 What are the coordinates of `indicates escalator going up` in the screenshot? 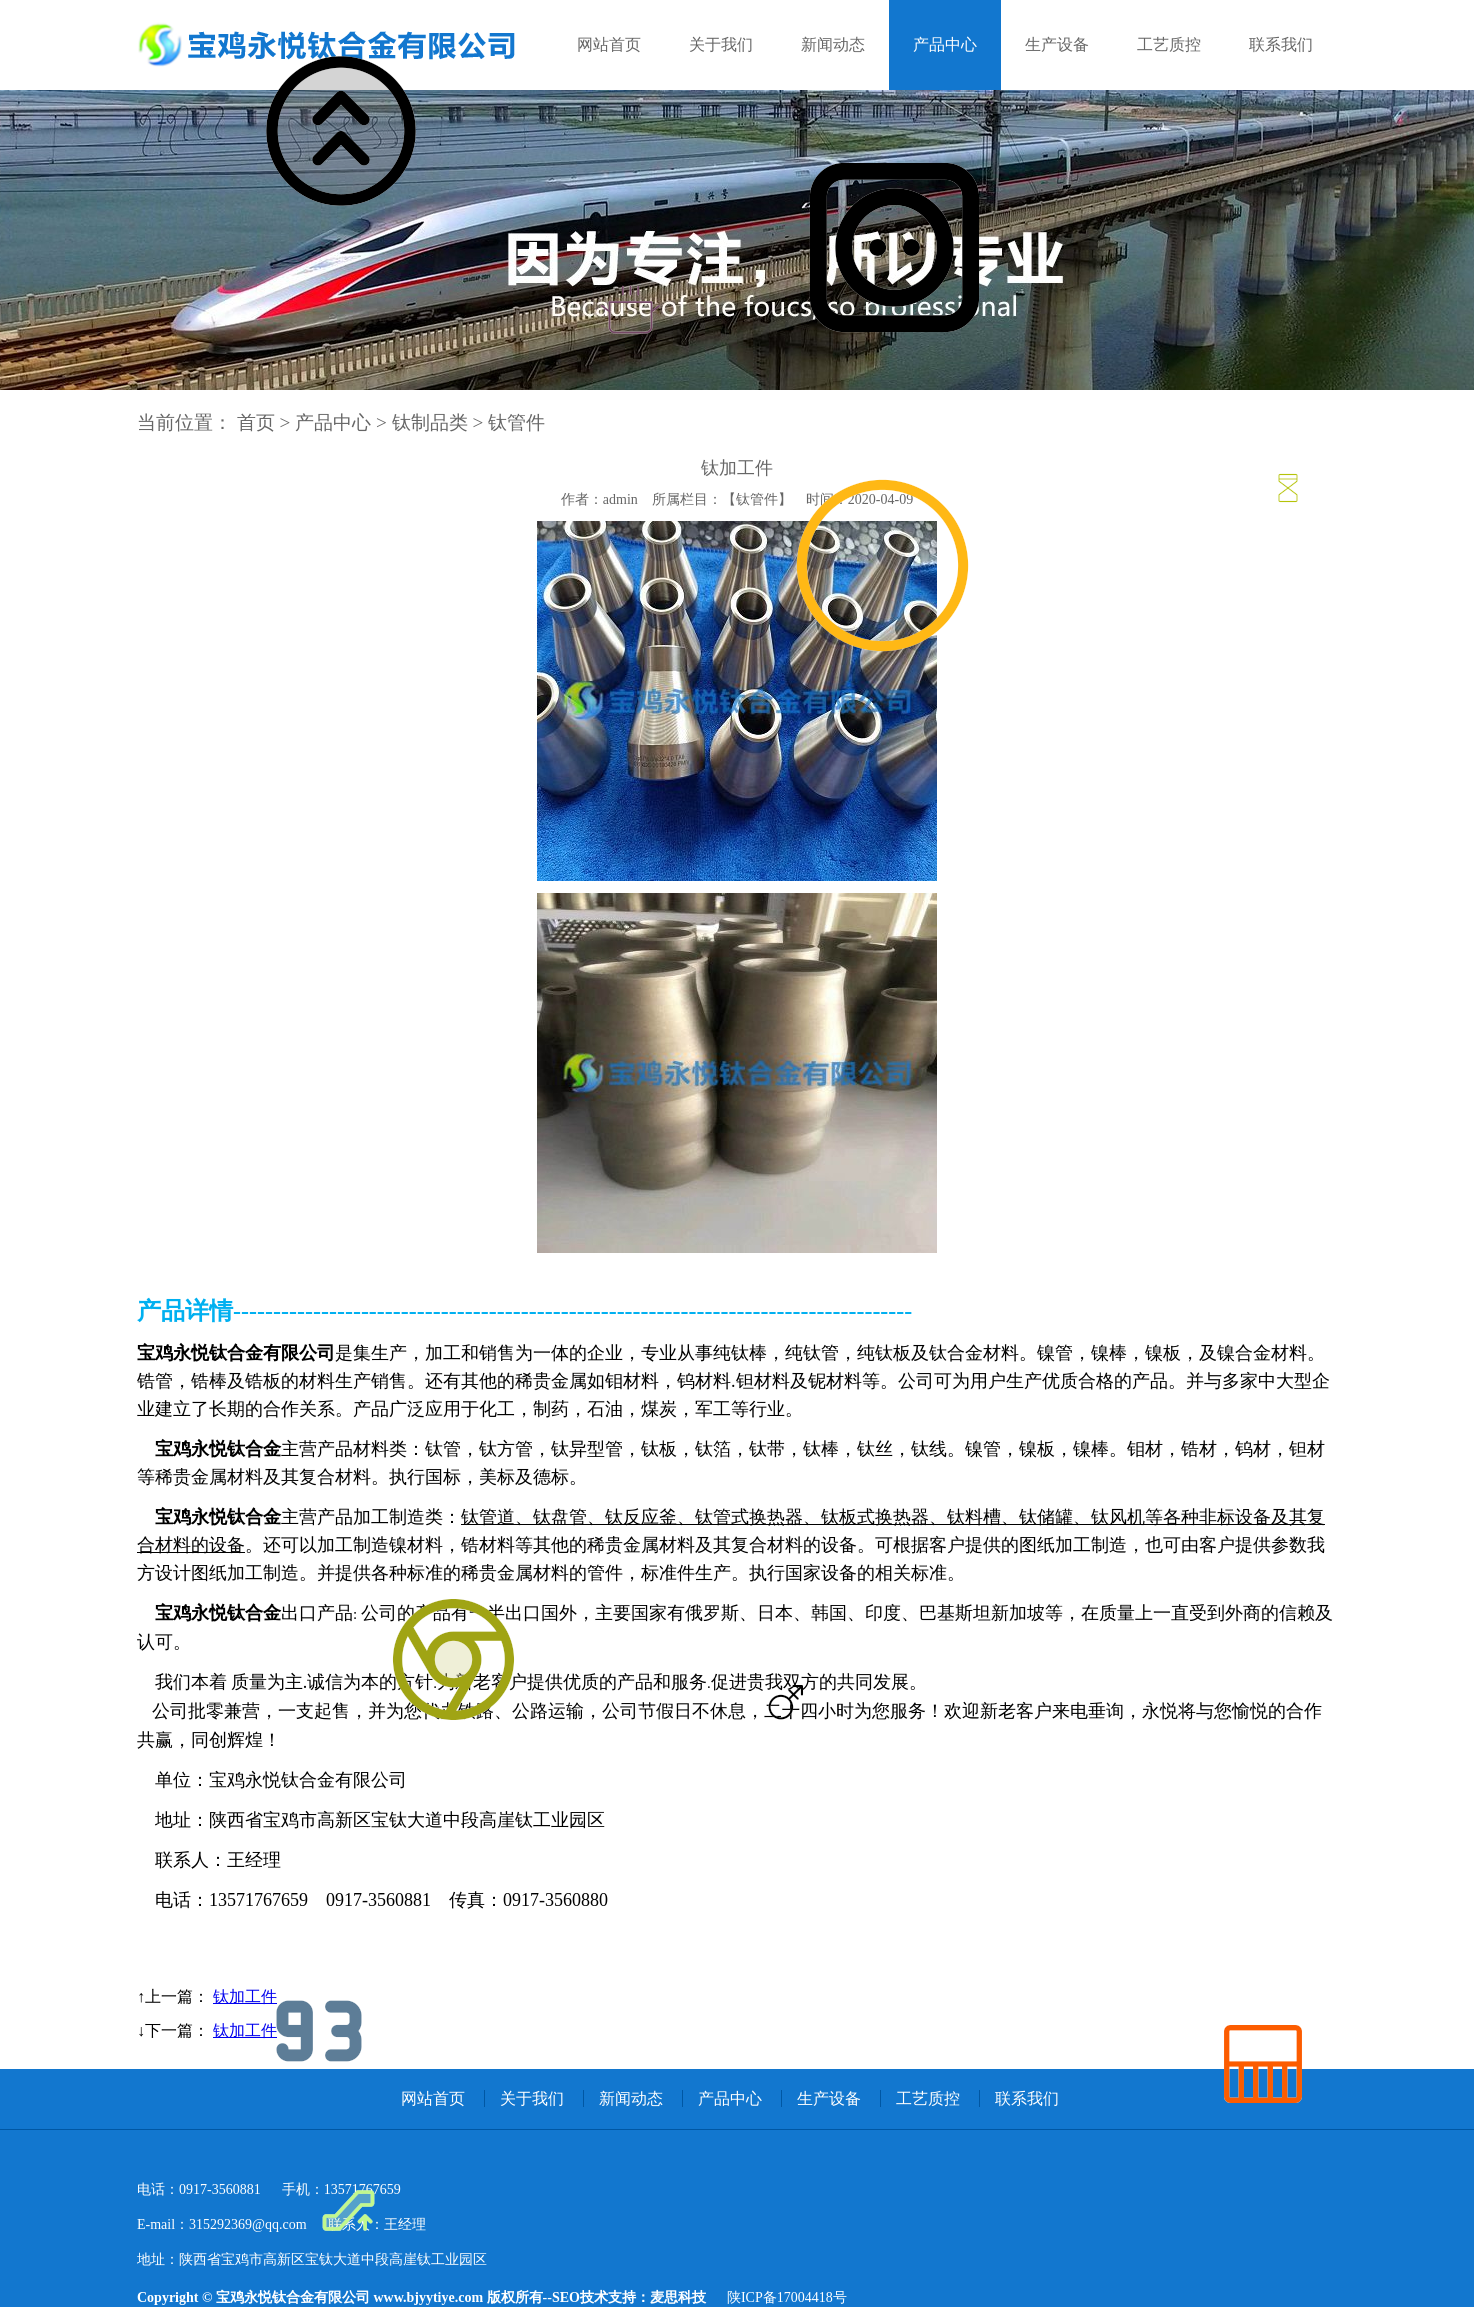 It's located at (348, 2210).